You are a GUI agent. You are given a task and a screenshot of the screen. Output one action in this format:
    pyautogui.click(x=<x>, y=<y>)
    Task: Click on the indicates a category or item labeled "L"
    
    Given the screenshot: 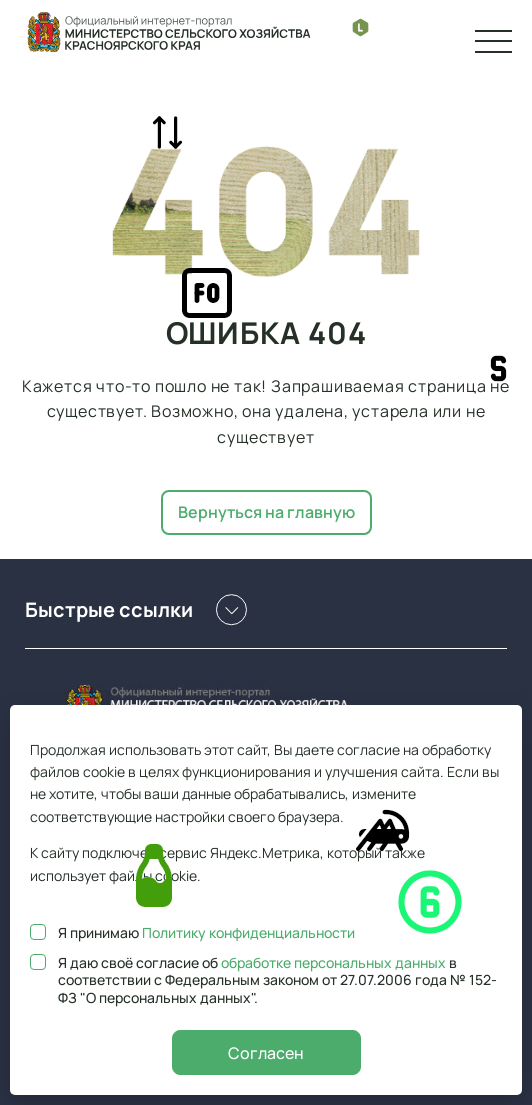 What is the action you would take?
    pyautogui.click(x=360, y=27)
    